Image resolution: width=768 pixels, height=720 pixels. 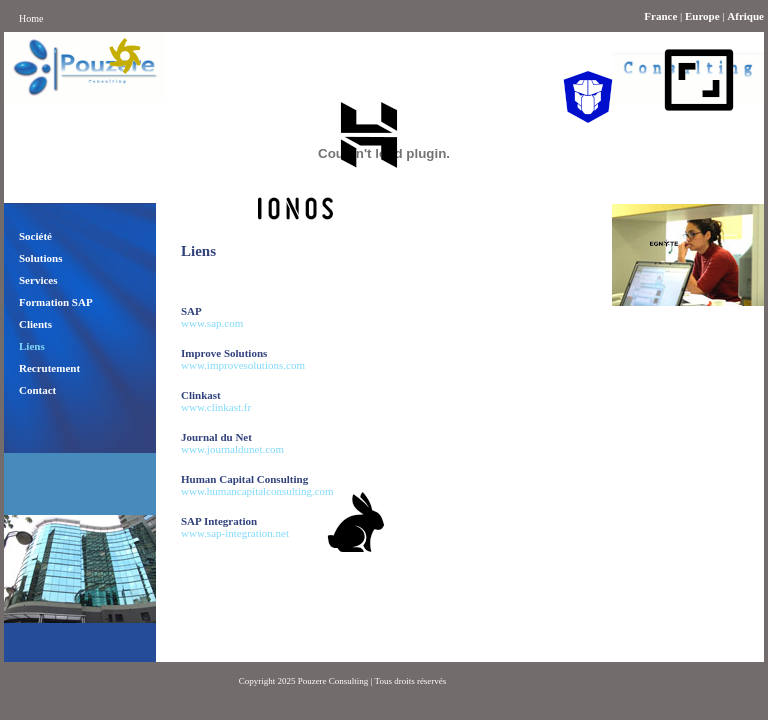 What do you see at coordinates (588, 97) in the screenshot?
I see `primeng angular ui component library logo` at bounding box center [588, 97].